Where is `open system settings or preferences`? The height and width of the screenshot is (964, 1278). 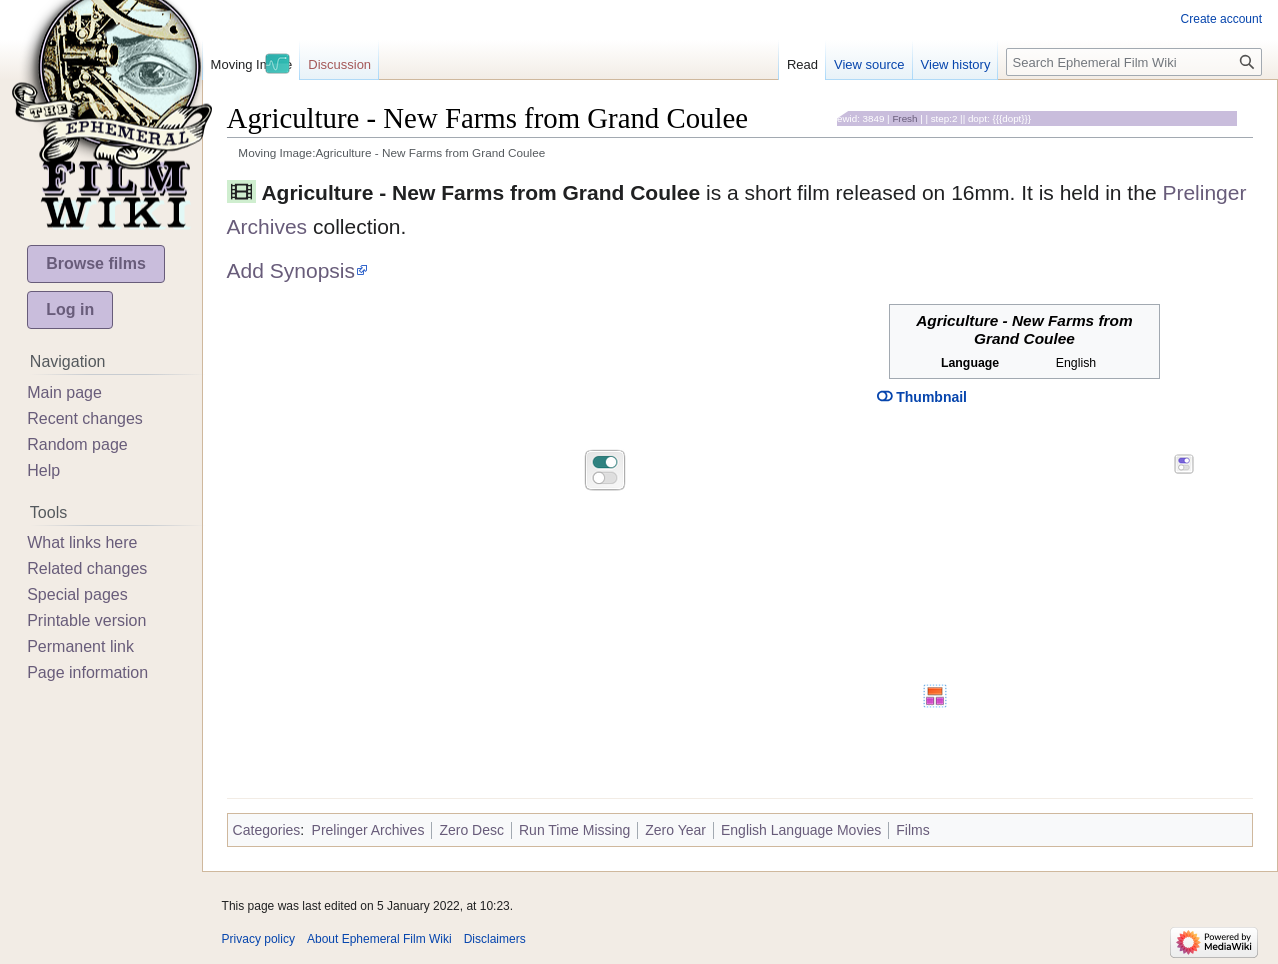 open system settings or preferences is located at coordinates (605, 470).